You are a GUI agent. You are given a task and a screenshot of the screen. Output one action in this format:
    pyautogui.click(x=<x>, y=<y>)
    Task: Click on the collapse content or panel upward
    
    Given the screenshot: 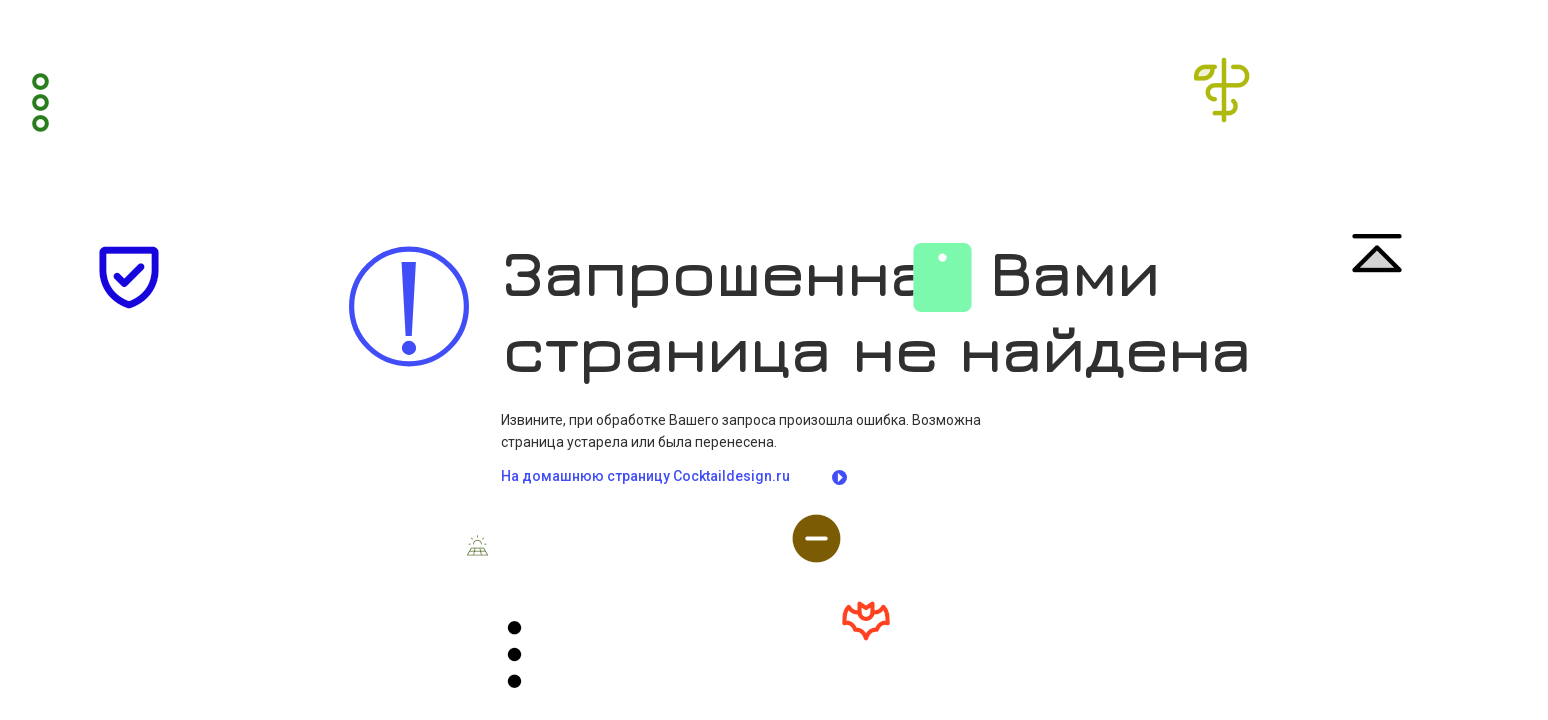 What is the action you would take?
    pyautogui.click(x=1377, y=252)
    